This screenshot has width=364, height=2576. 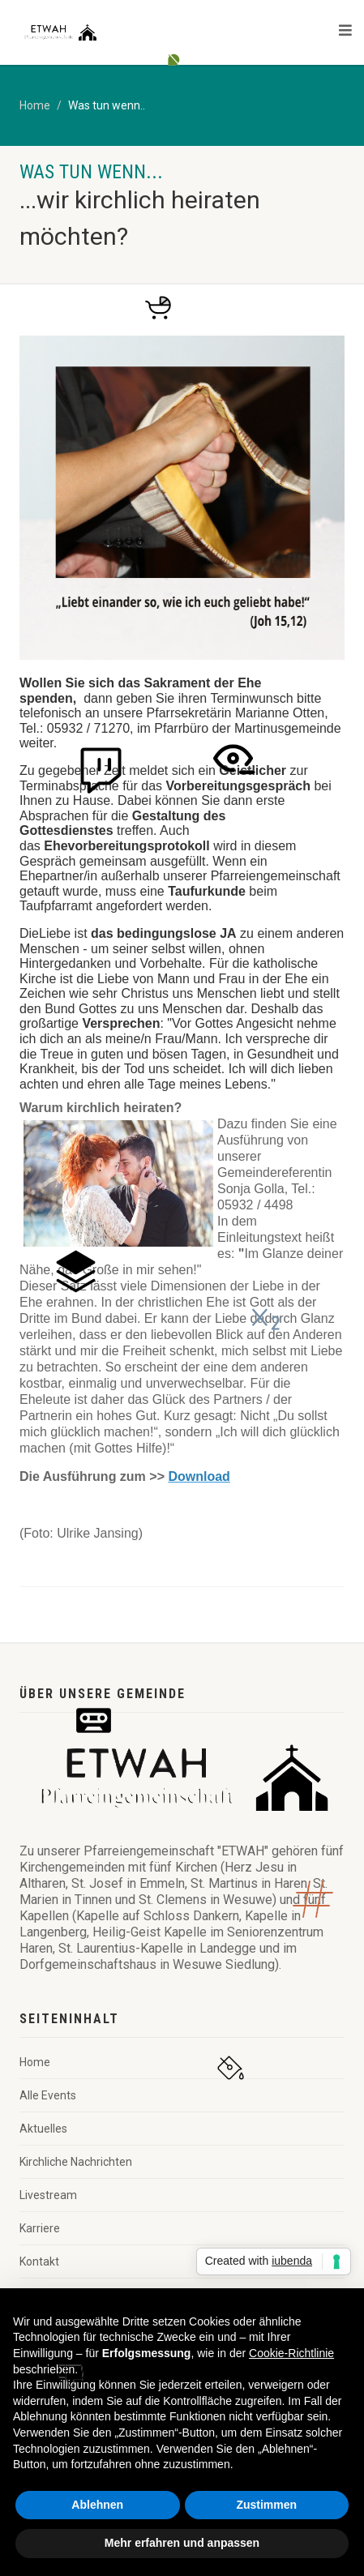 What do you see at coordinates (101, 768) in the screenshot?
I see `open Twitch app` at bounding box center [101, 768].